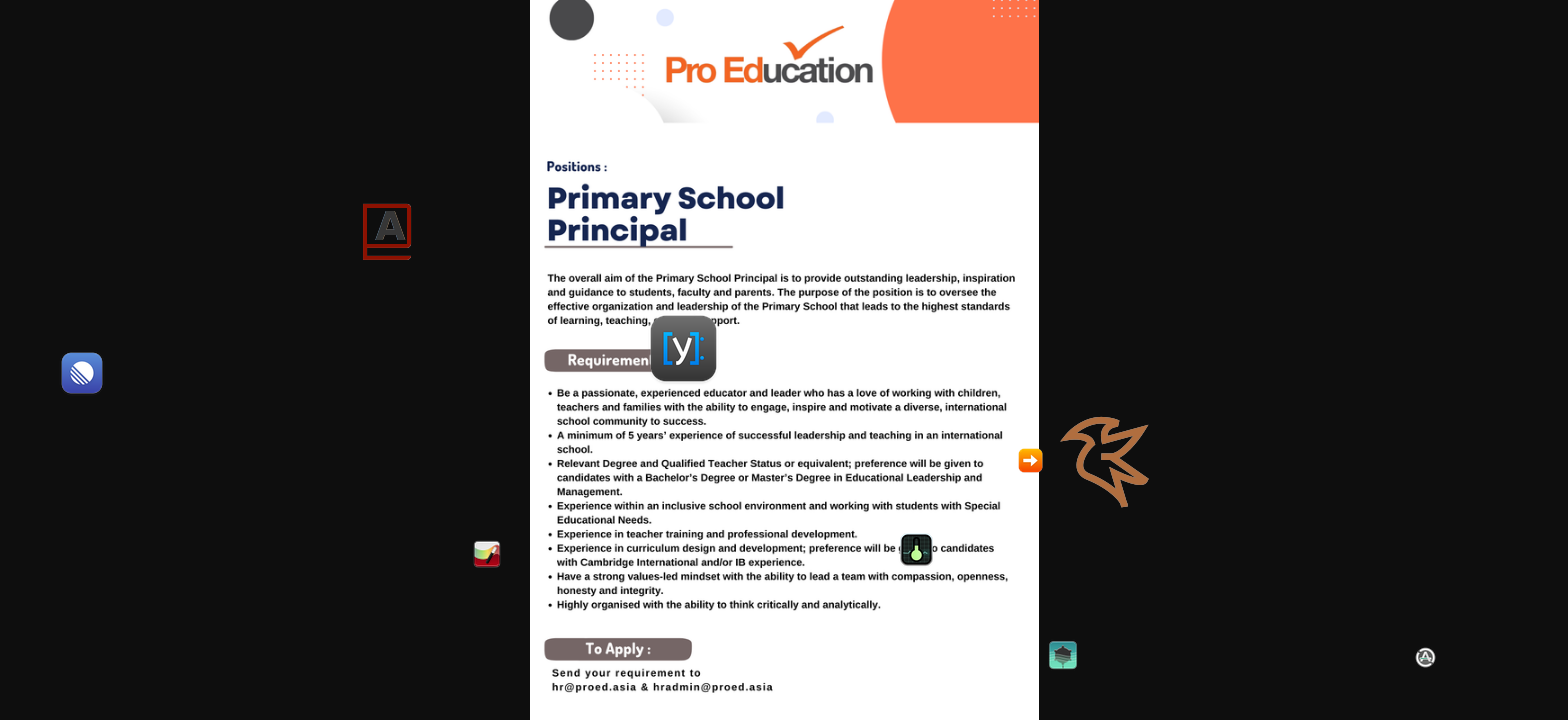 The image size is (1568, 720). What do you see at coordinates (1425, 657) in the screenshot?
I see `check for available software updates` at bounding box center [1425, 657].